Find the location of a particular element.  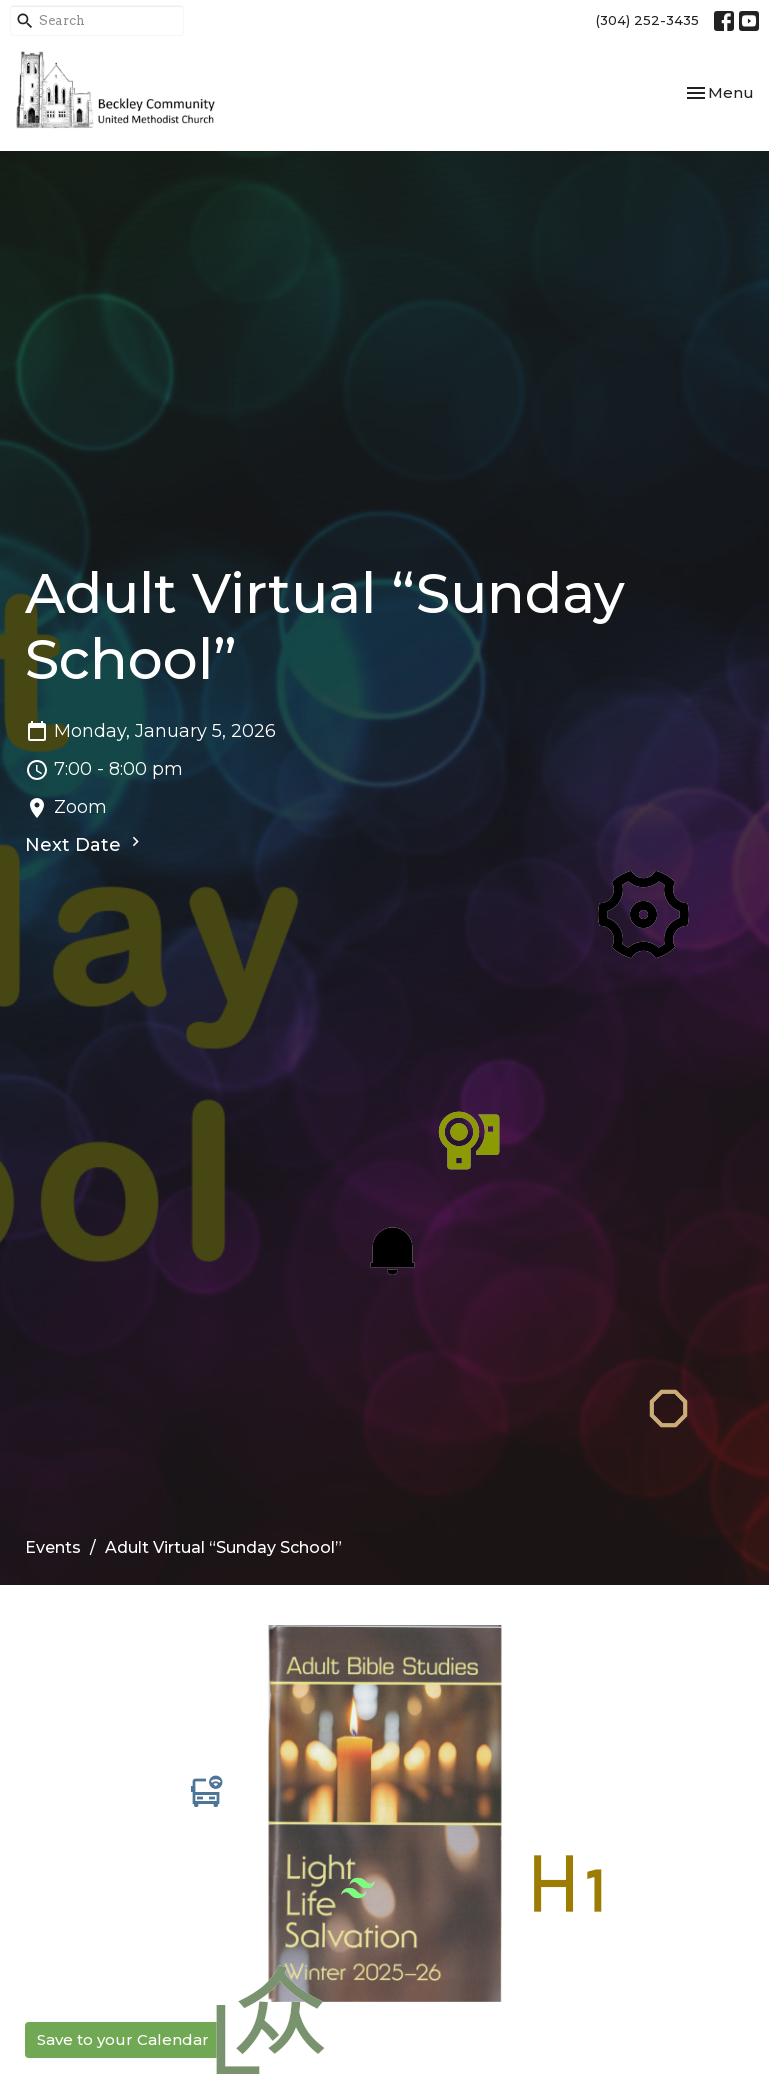

view your notifications is located at coordinates (392, 1249).